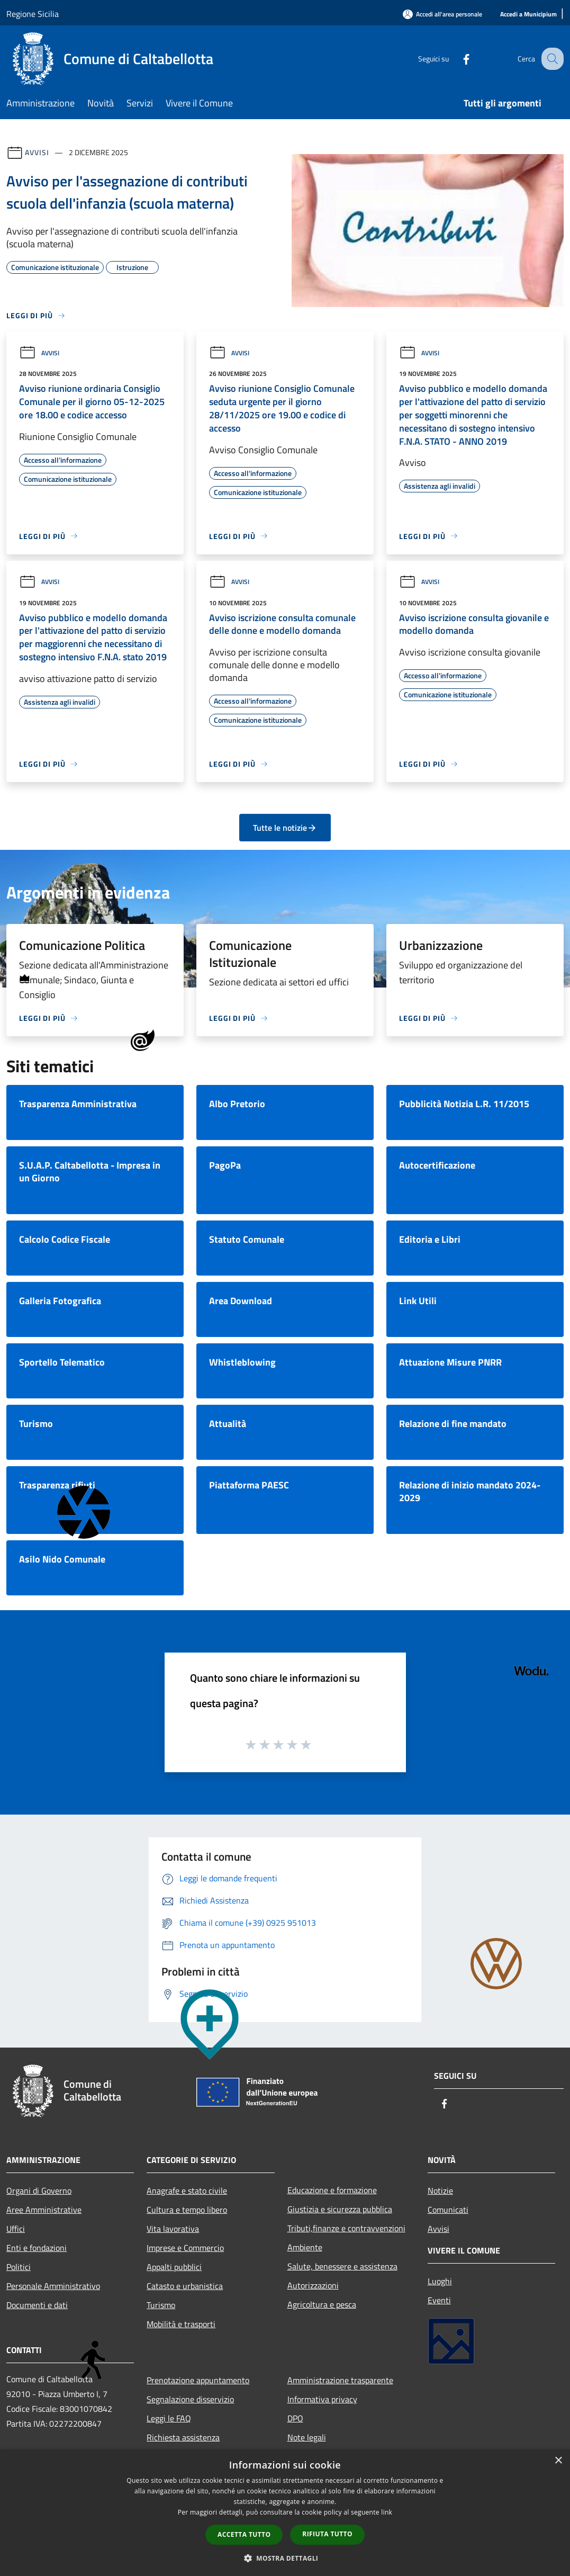 The image size is (570, 2576). What do you see at coordinates (142, 1040) in the screenshot?
I see `Blazor framework logo` at bounding box center [142, 1040].